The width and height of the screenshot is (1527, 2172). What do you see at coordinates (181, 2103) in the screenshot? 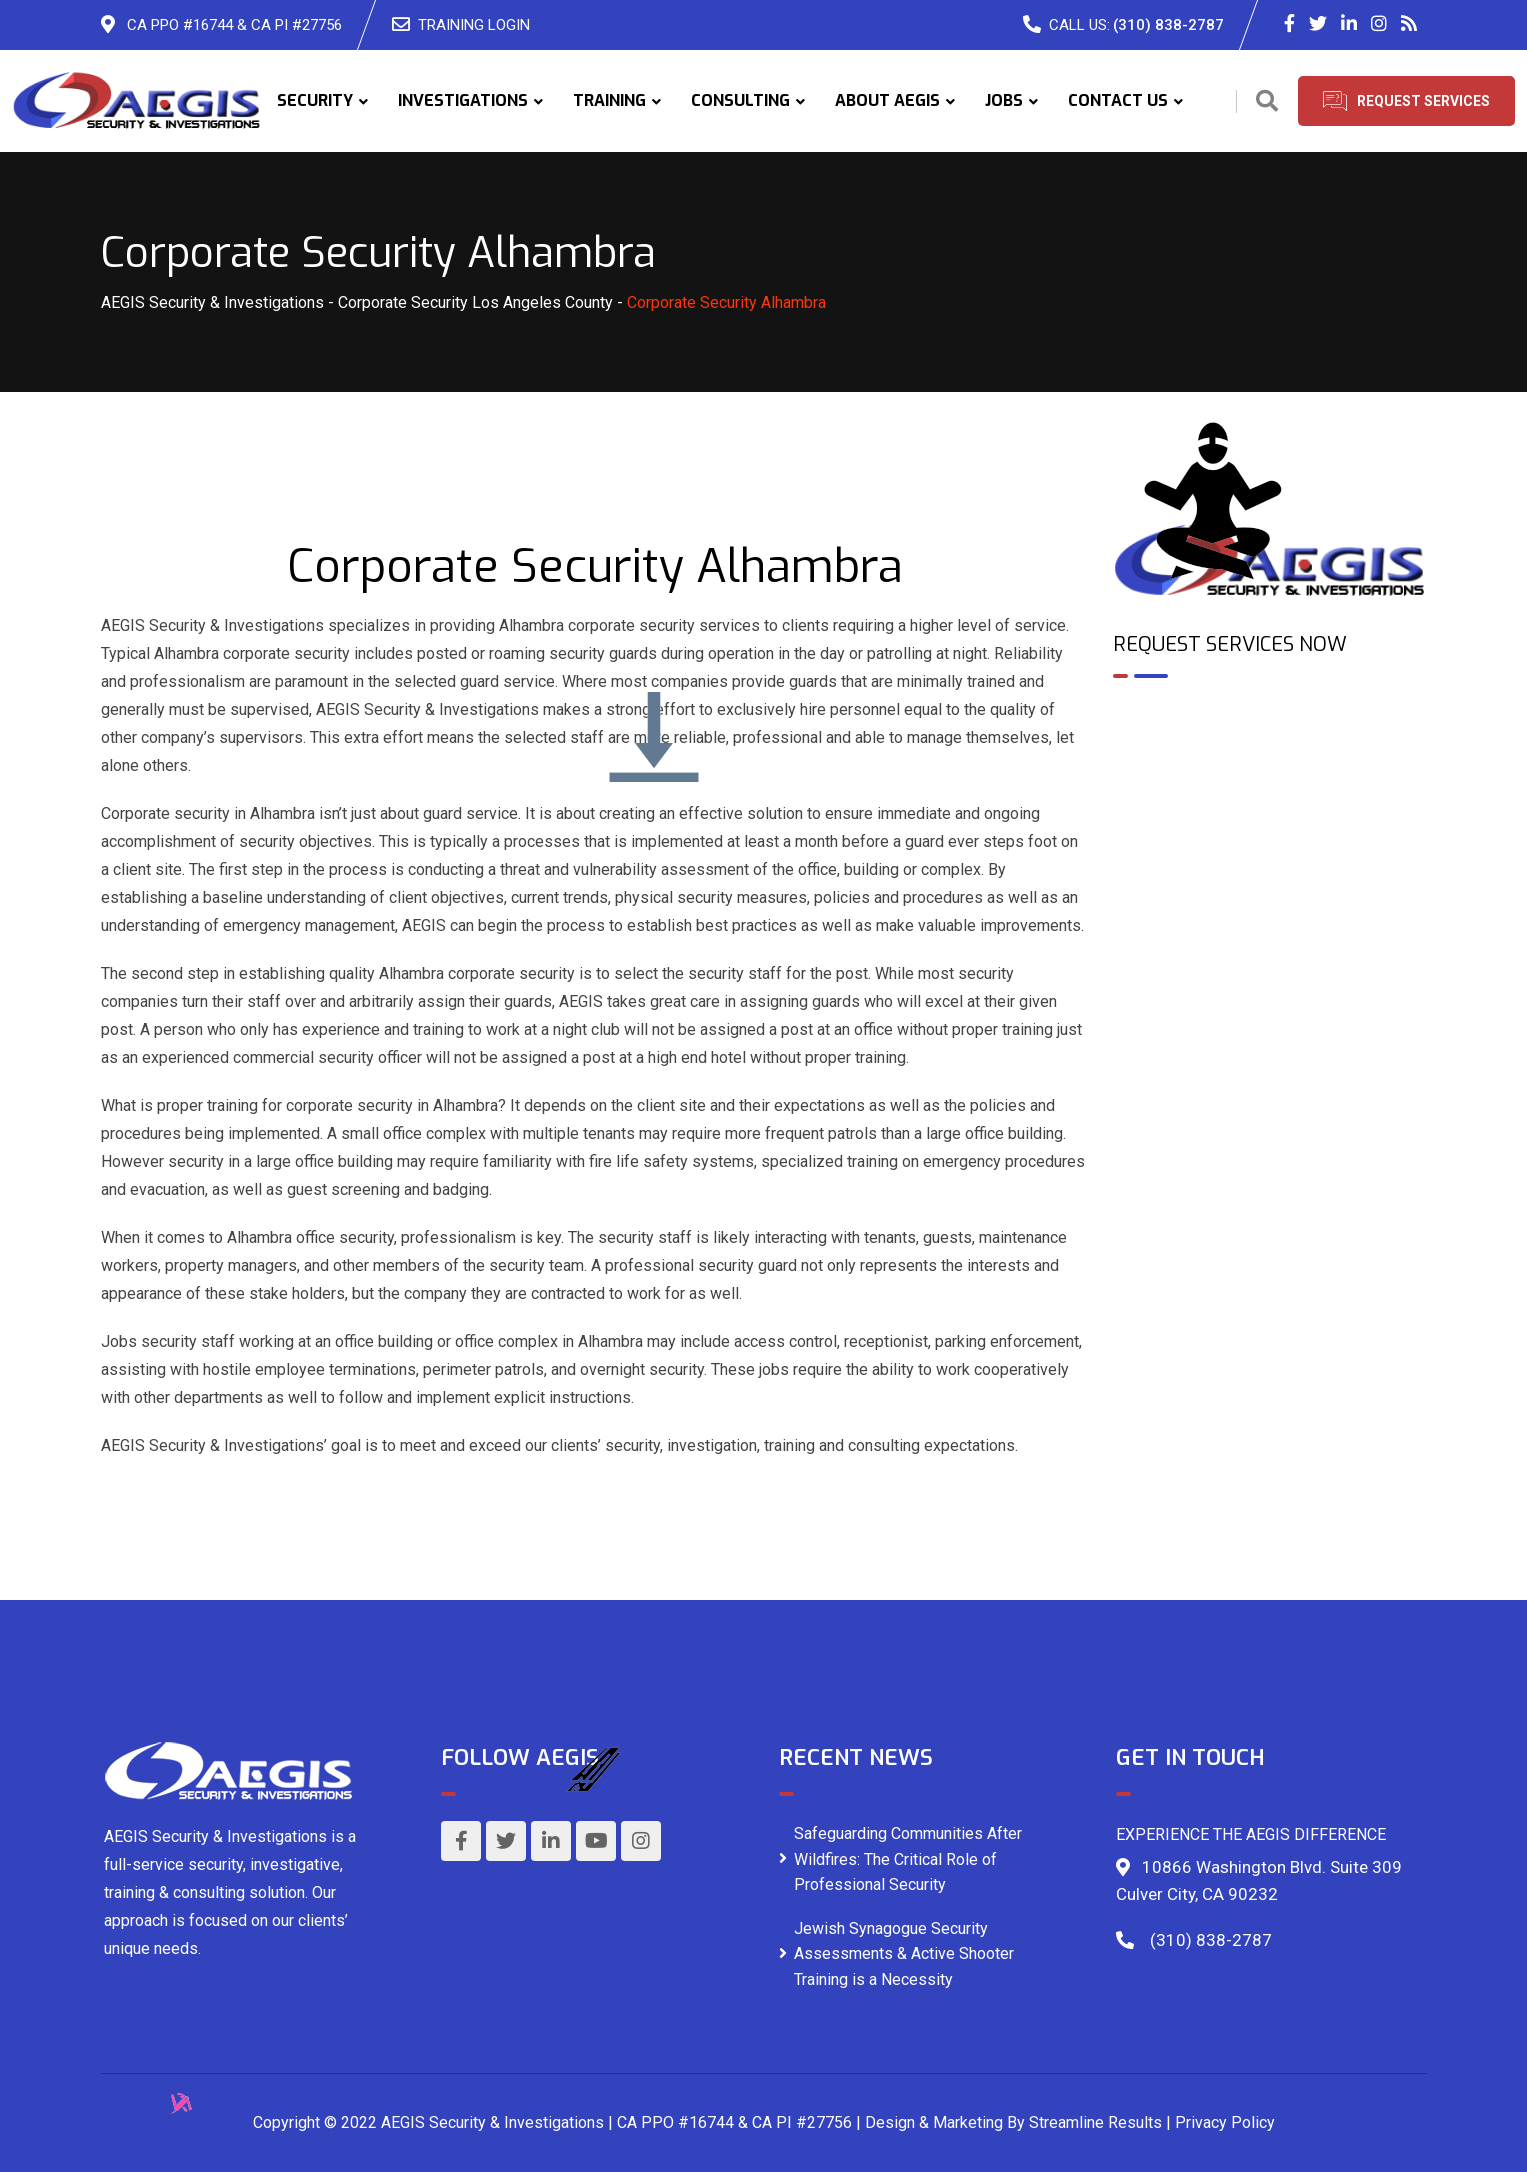
I see `access multi-tool or utility features` at bounding box center [181, 2103].